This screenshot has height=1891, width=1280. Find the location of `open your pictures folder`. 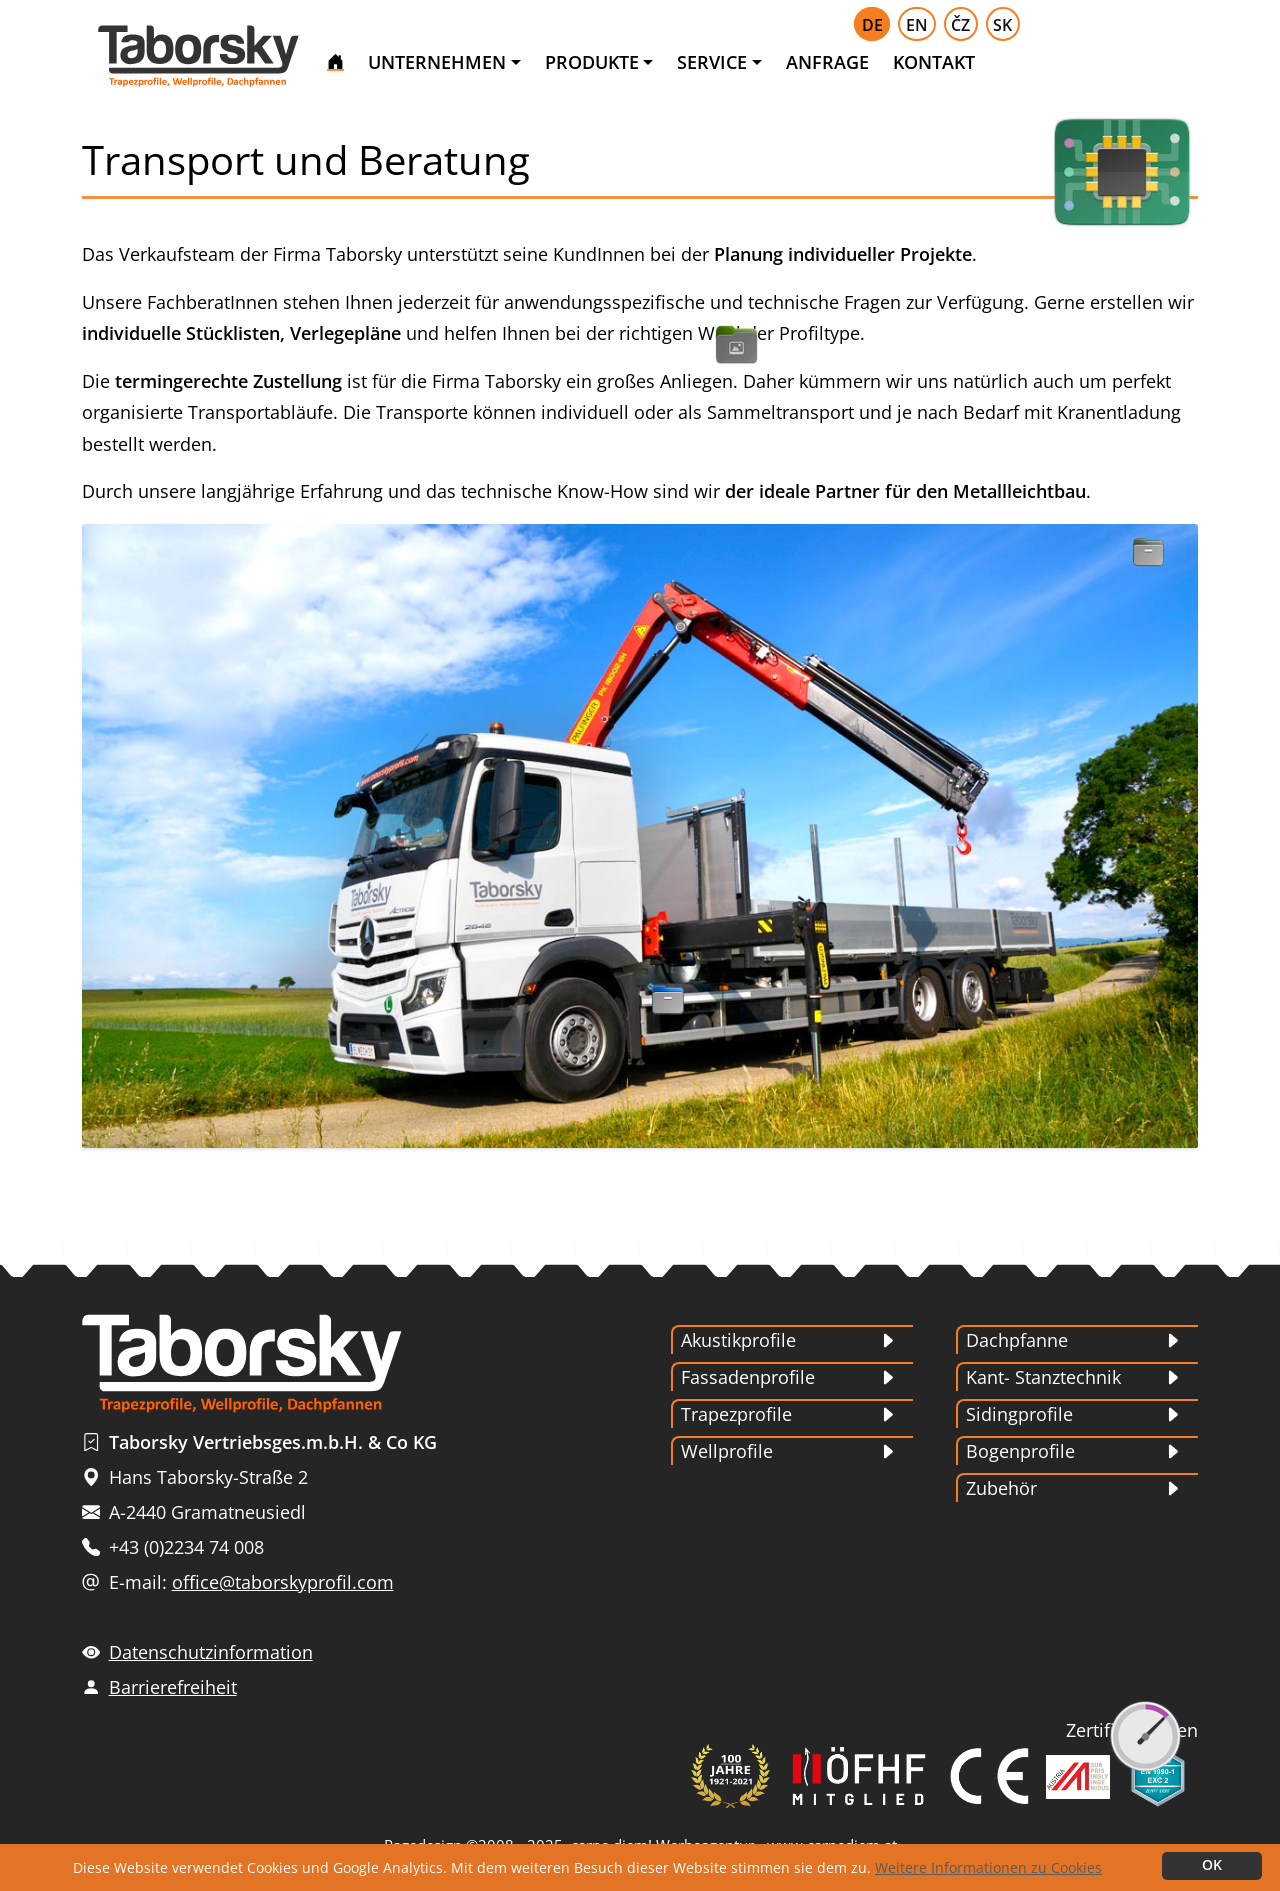

open your pictures folder is located at coordinates (736, 344).